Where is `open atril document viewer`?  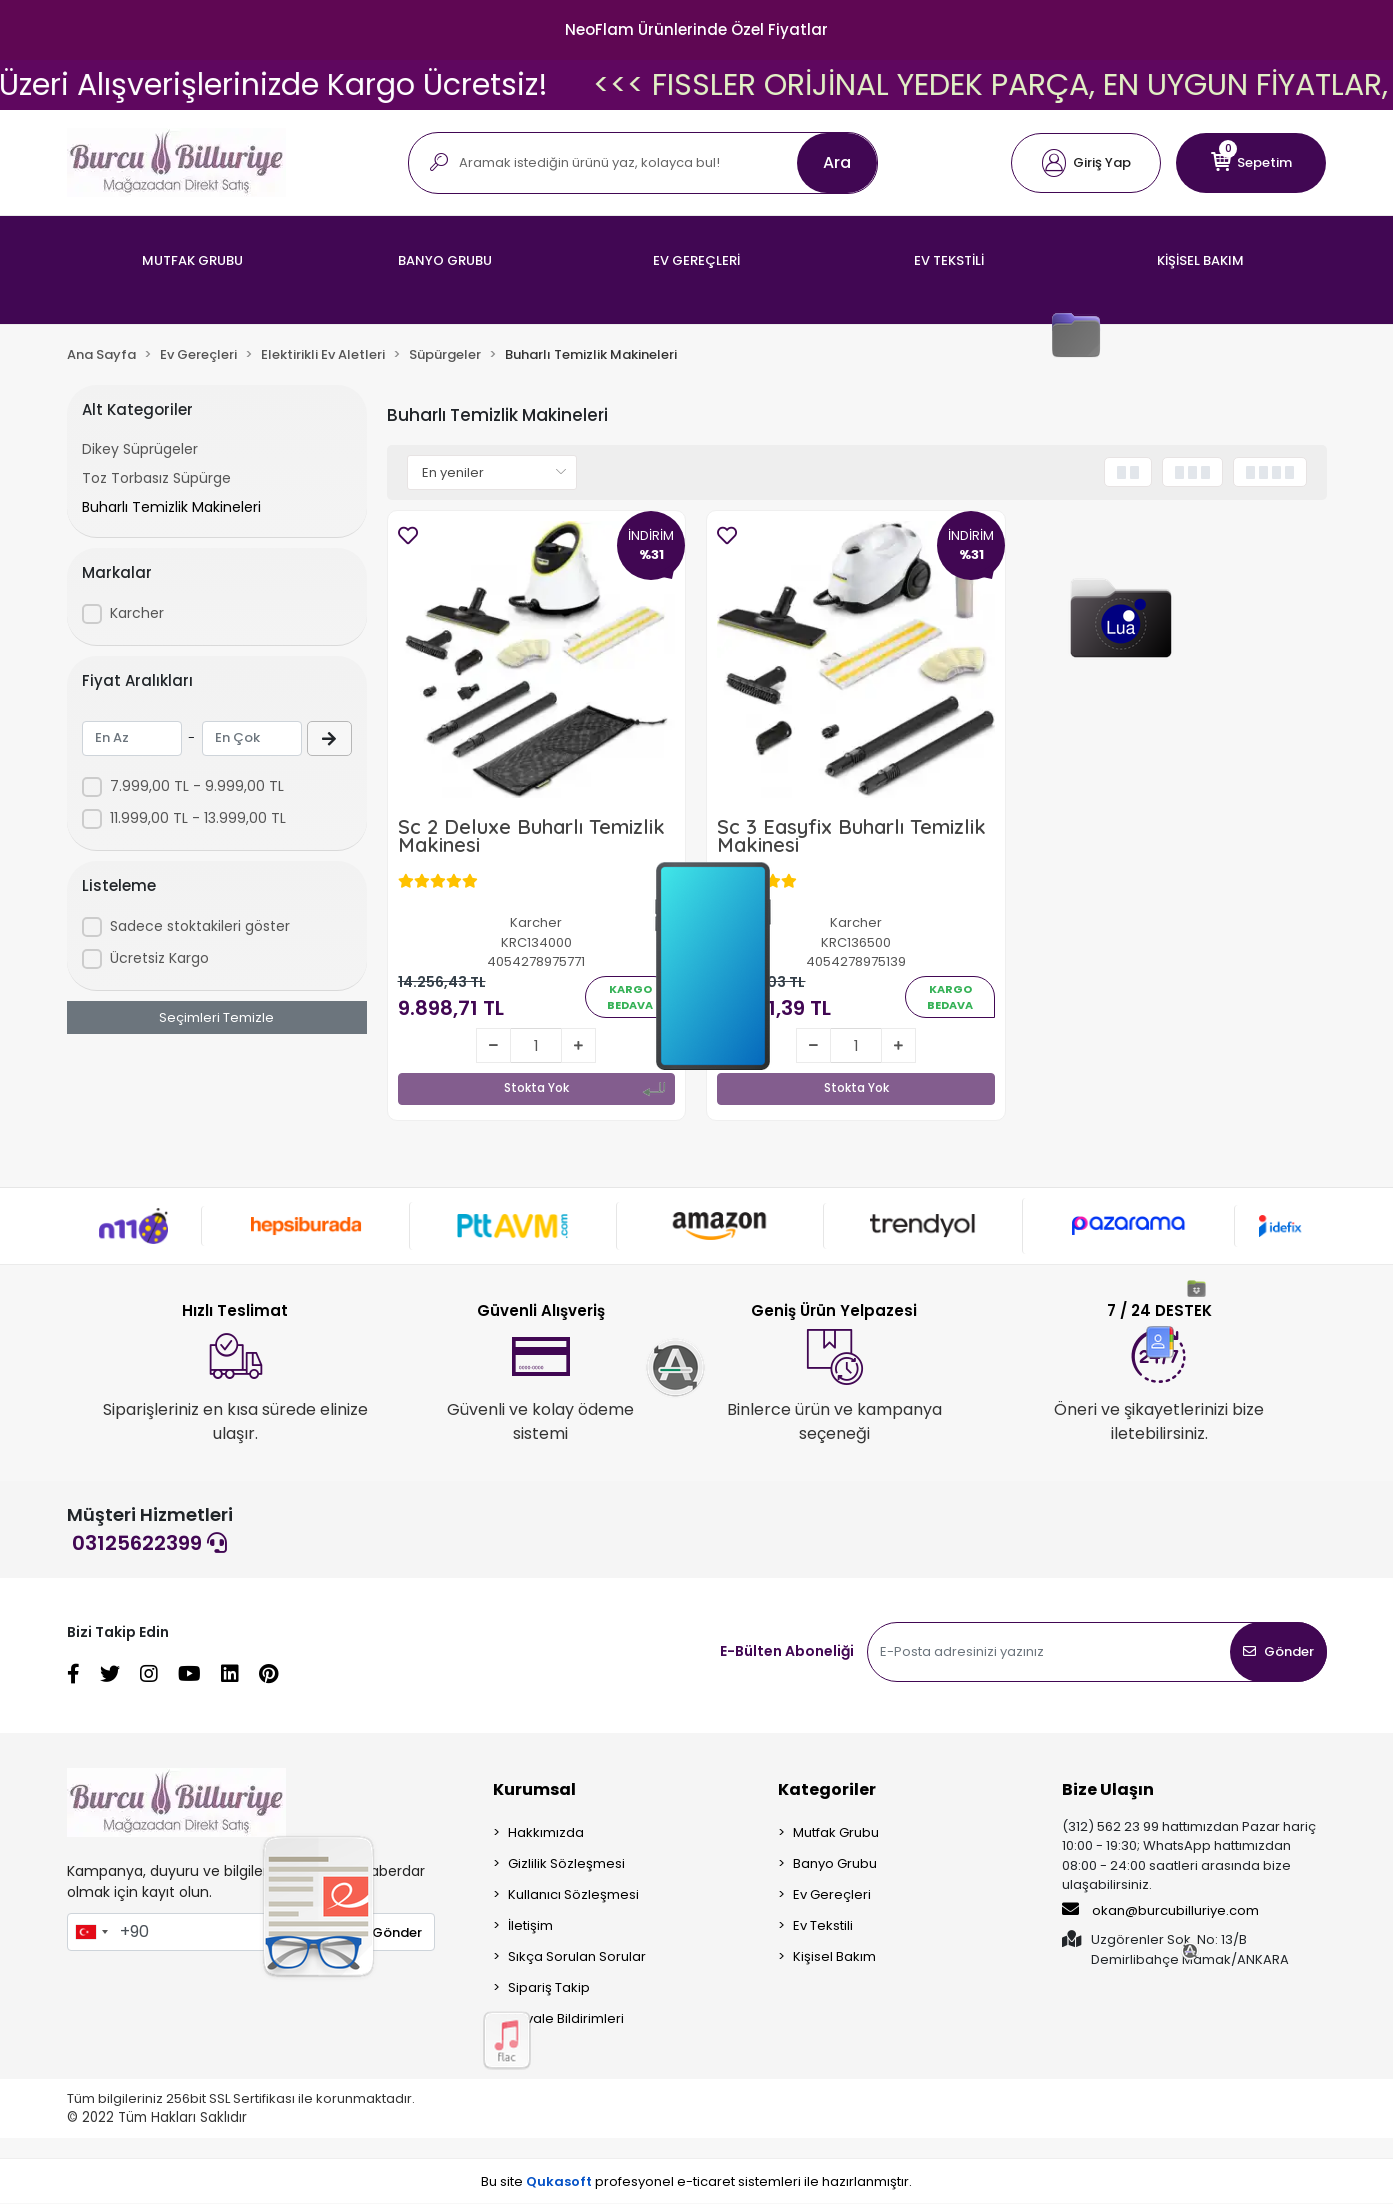 open atril document viewer is located at coordinates (318, 1906).